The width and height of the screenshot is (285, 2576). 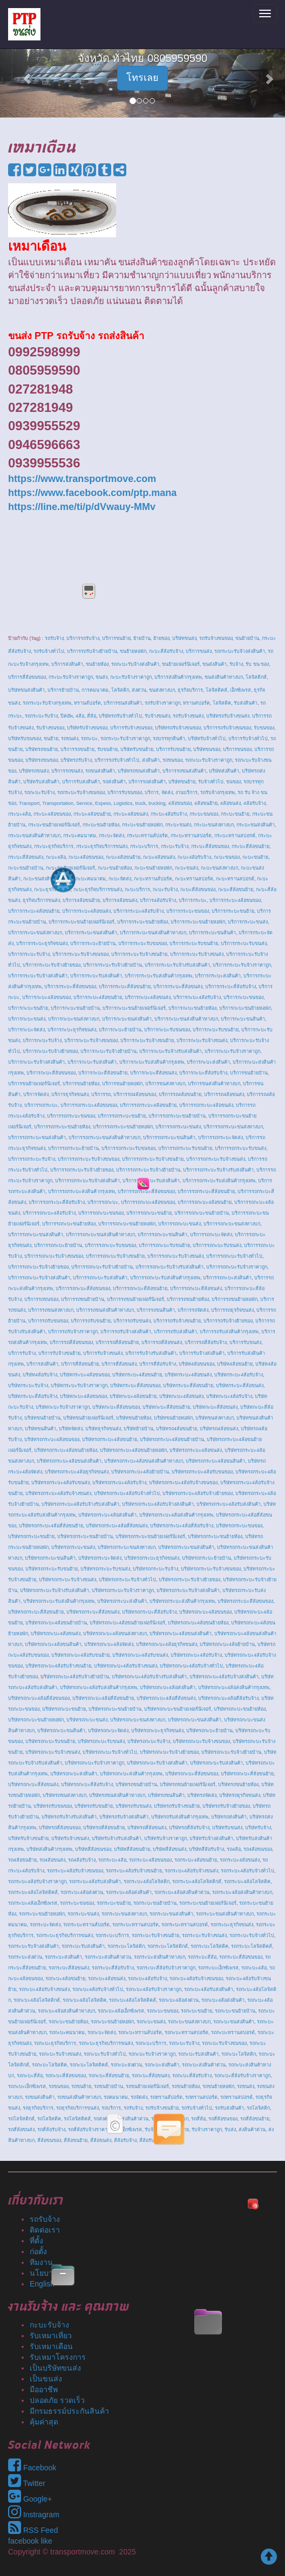 I want to click on open the file manager application, so click(x=63, y=2275).